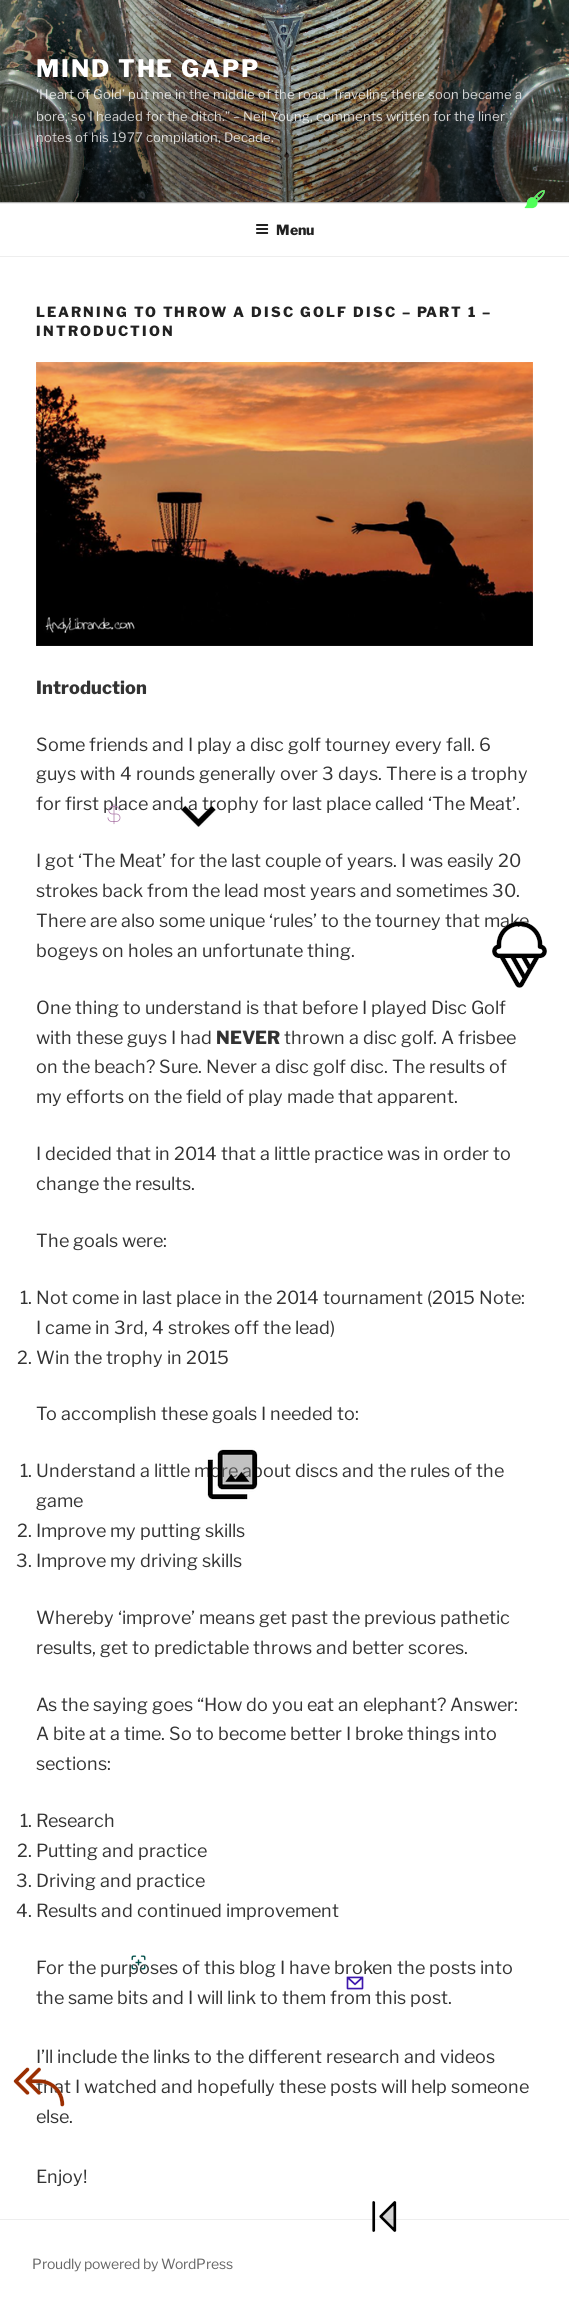 Image resolution: width=569 pixels, height=2313 pixels. I want to click on access drawing or painting tools, so click(535, 199).